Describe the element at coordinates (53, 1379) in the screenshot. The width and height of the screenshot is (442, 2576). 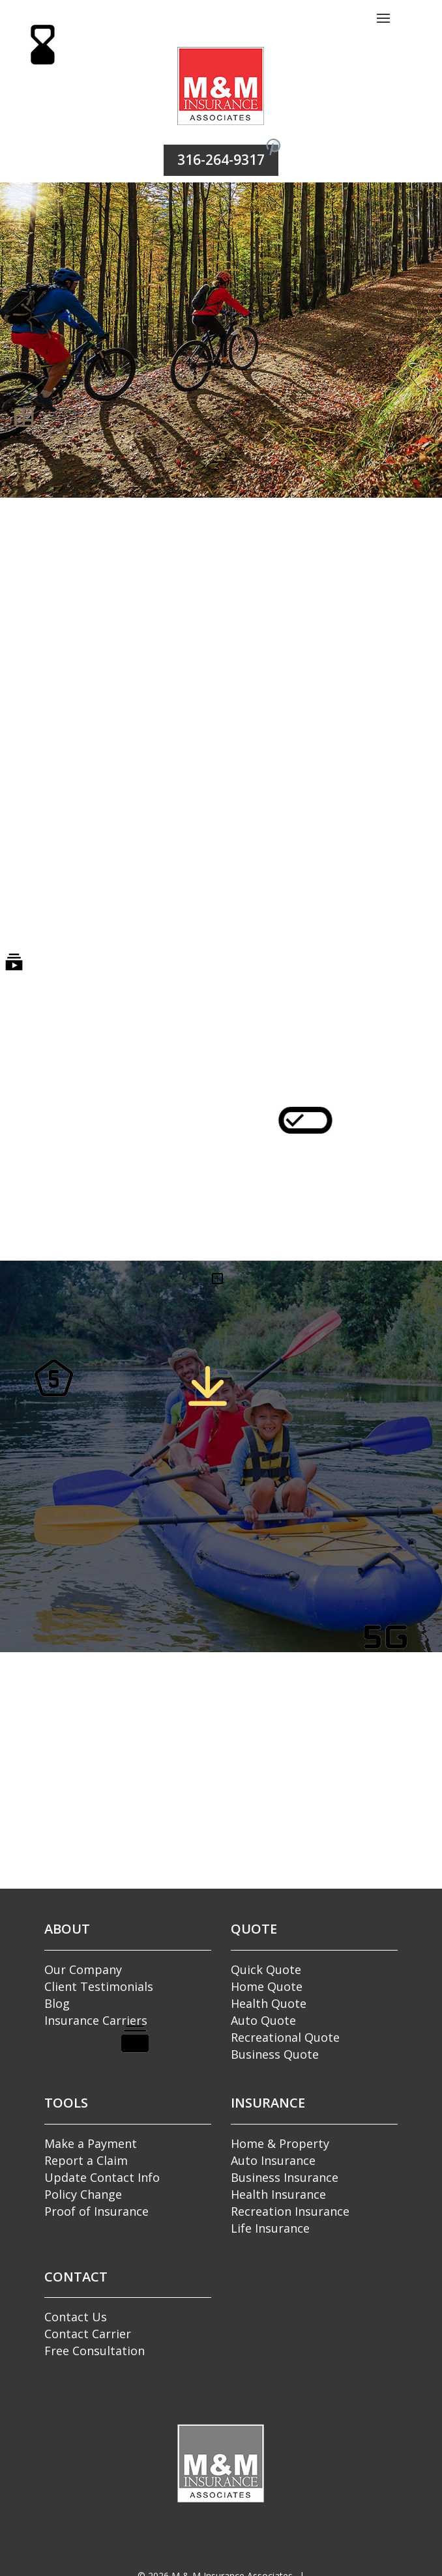
I see `indicates step 5 in a multi-step process` at that location.